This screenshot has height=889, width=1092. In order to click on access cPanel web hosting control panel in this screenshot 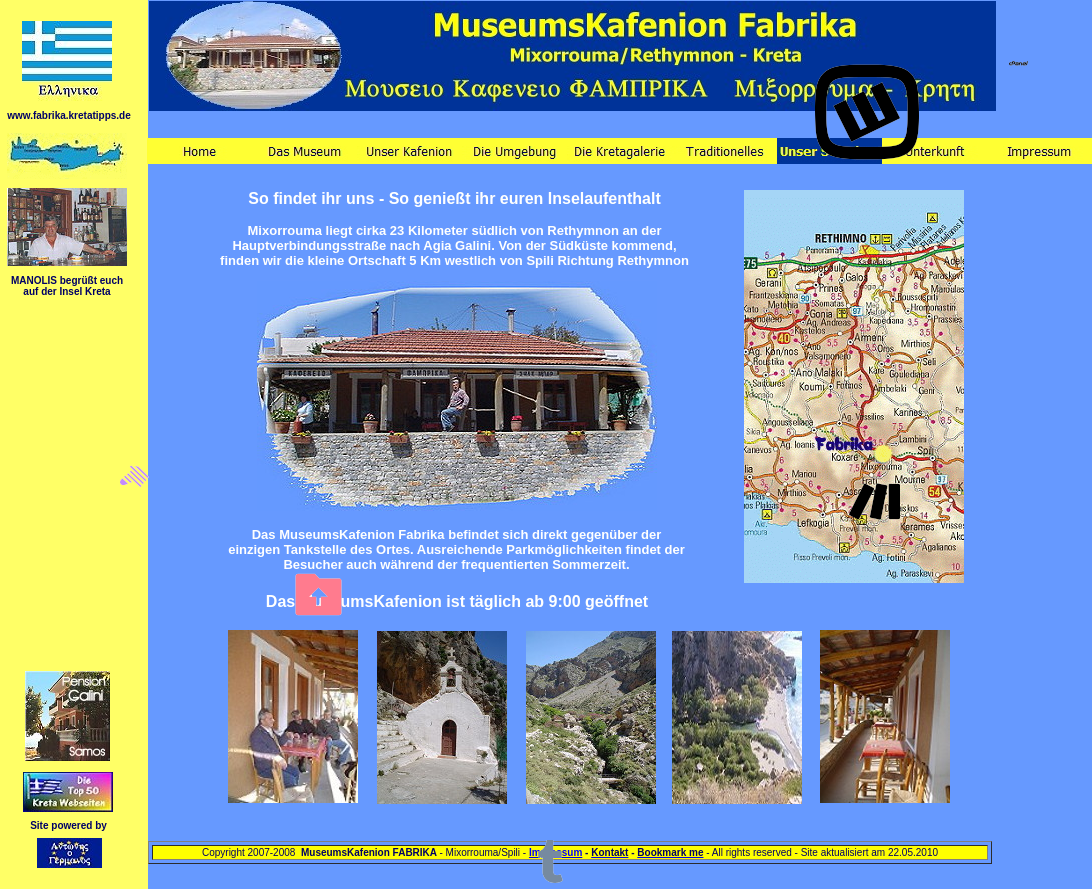, I will do `click(1018, 63)`.